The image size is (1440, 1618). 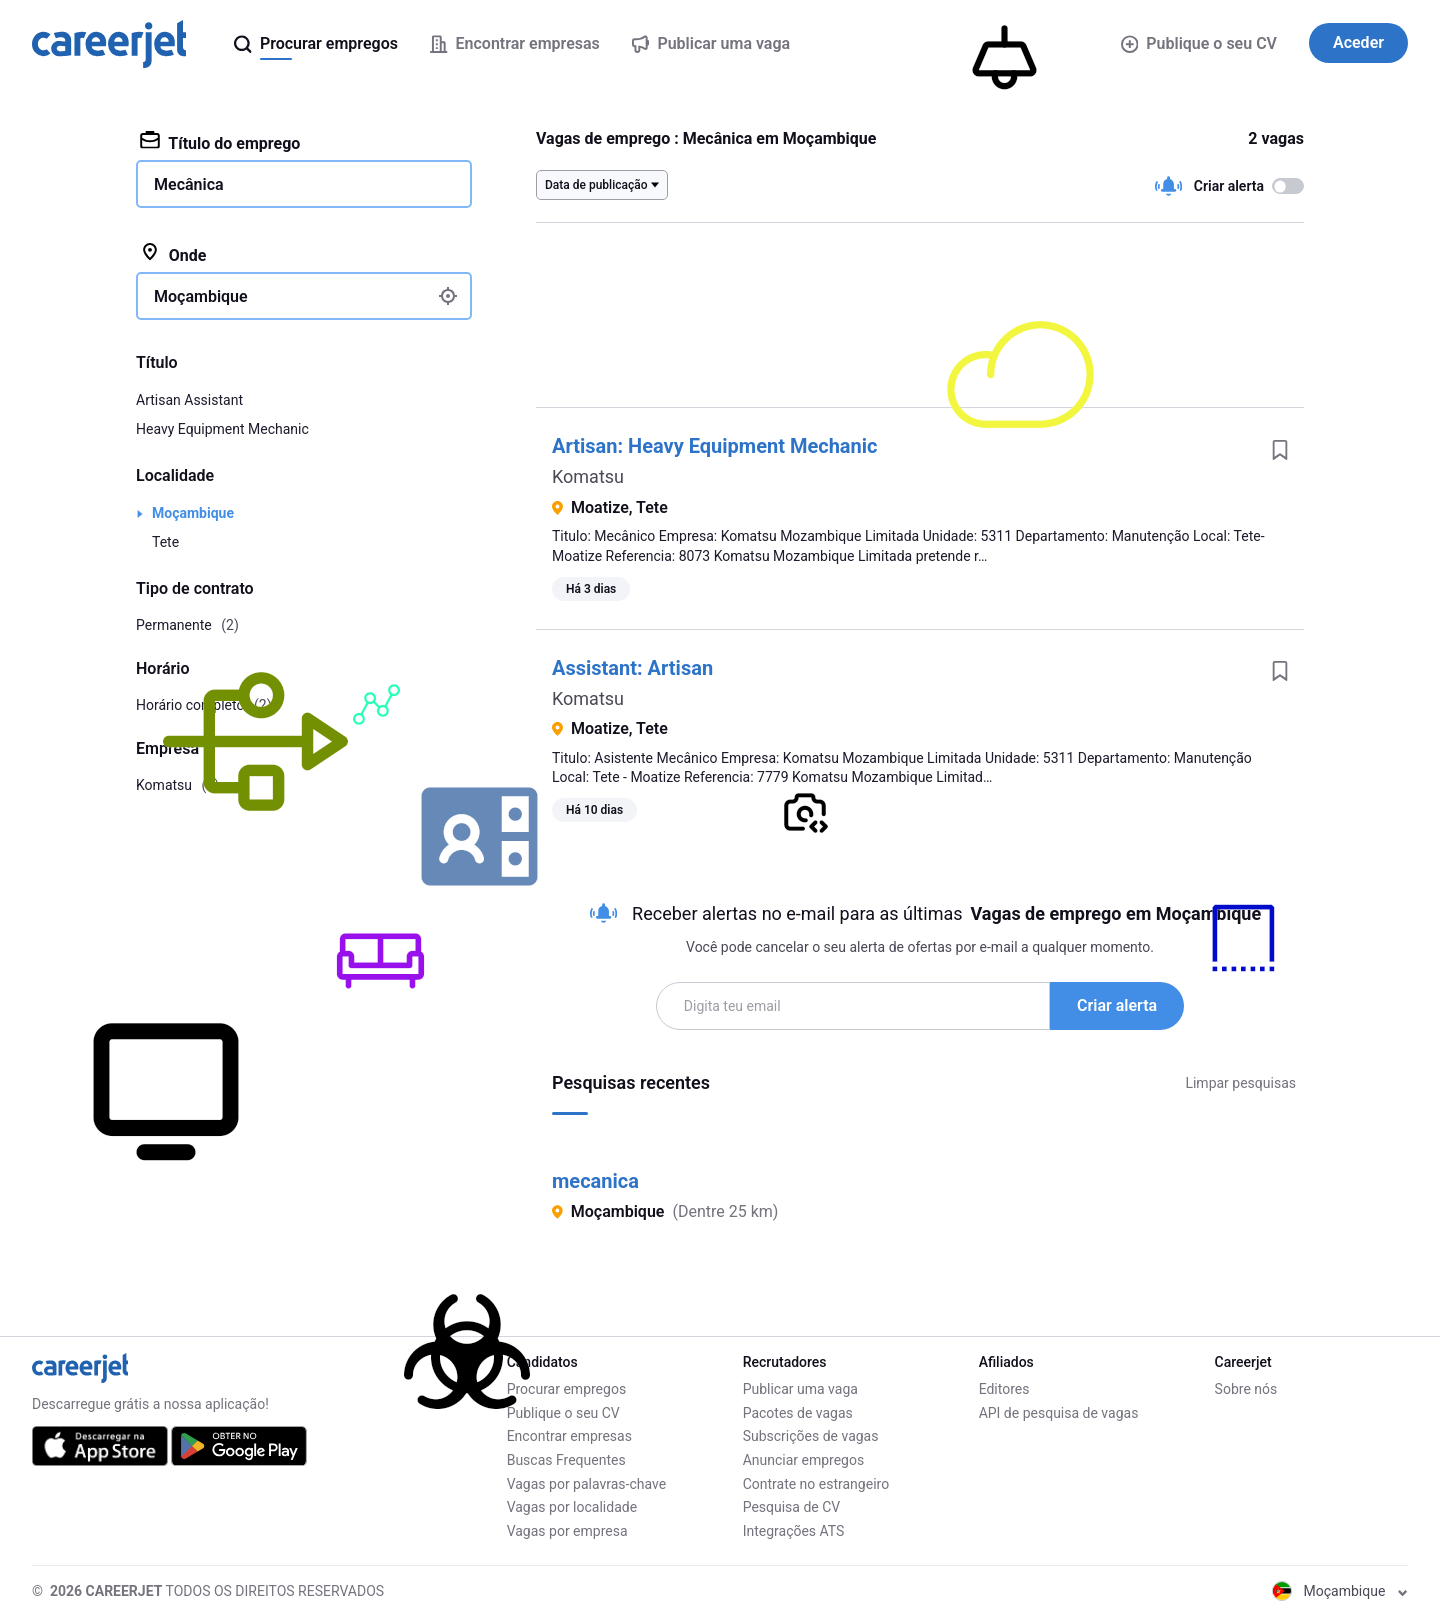 What do you see at coordinates (376, 704) in the screenshot?
I see `view connected data points or nodes` at bounding box center [376, 704].